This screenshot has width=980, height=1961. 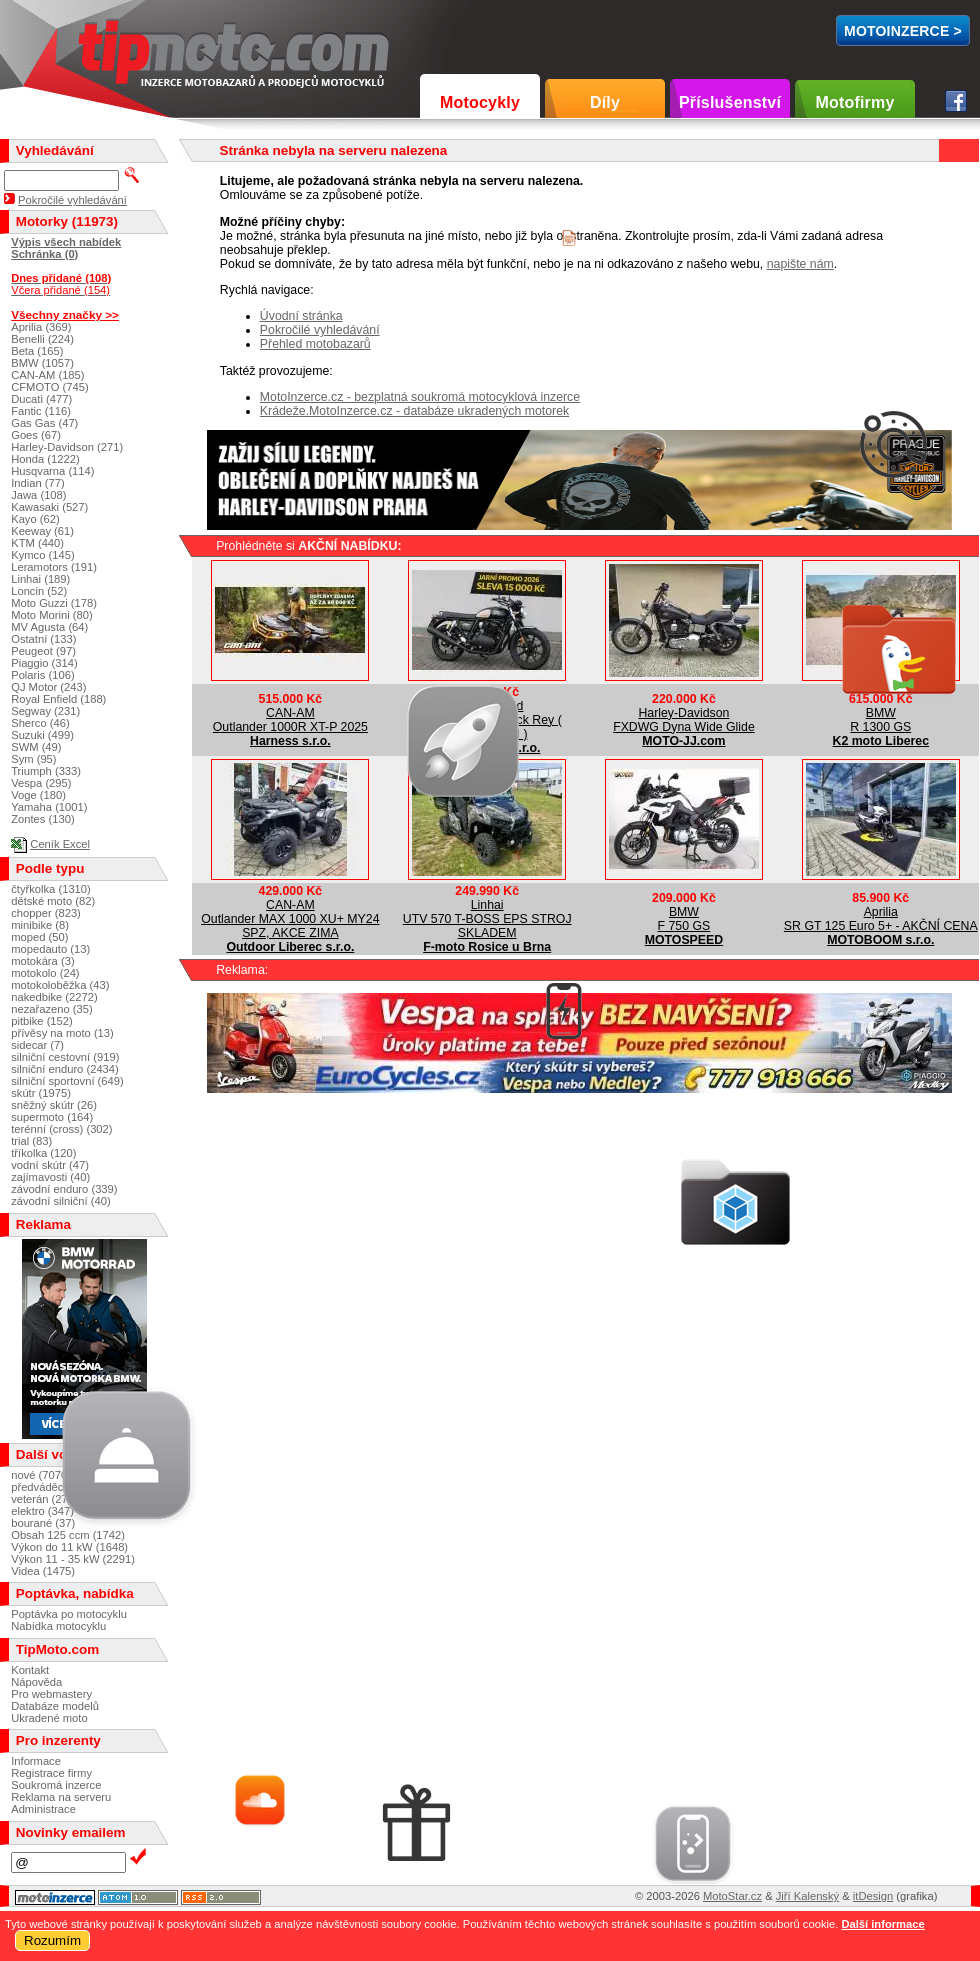 I want to click on open SoundCloud app, so click(x=260, y=1800).